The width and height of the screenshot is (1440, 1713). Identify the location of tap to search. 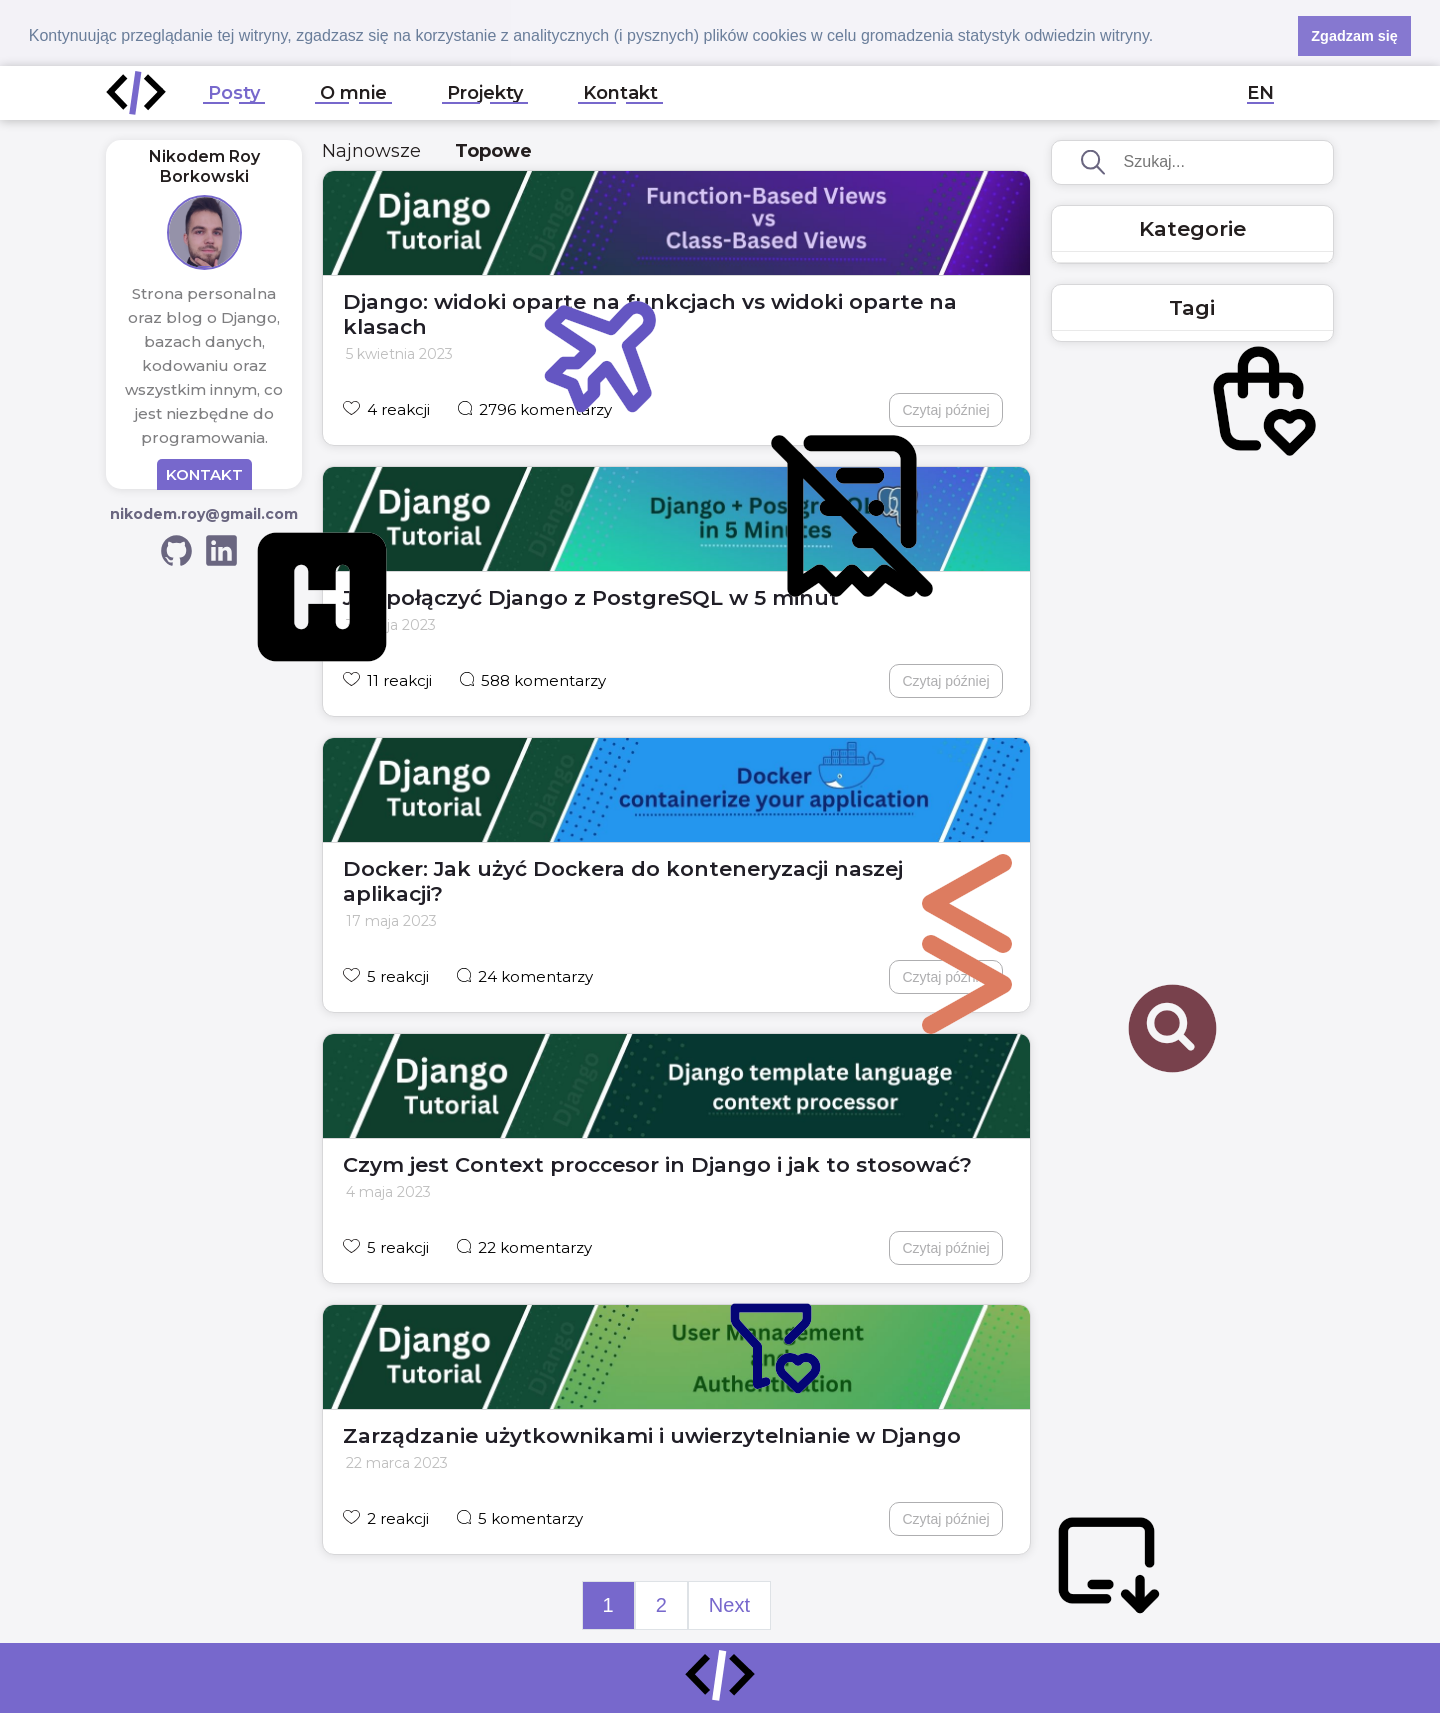
(1172, 1028).